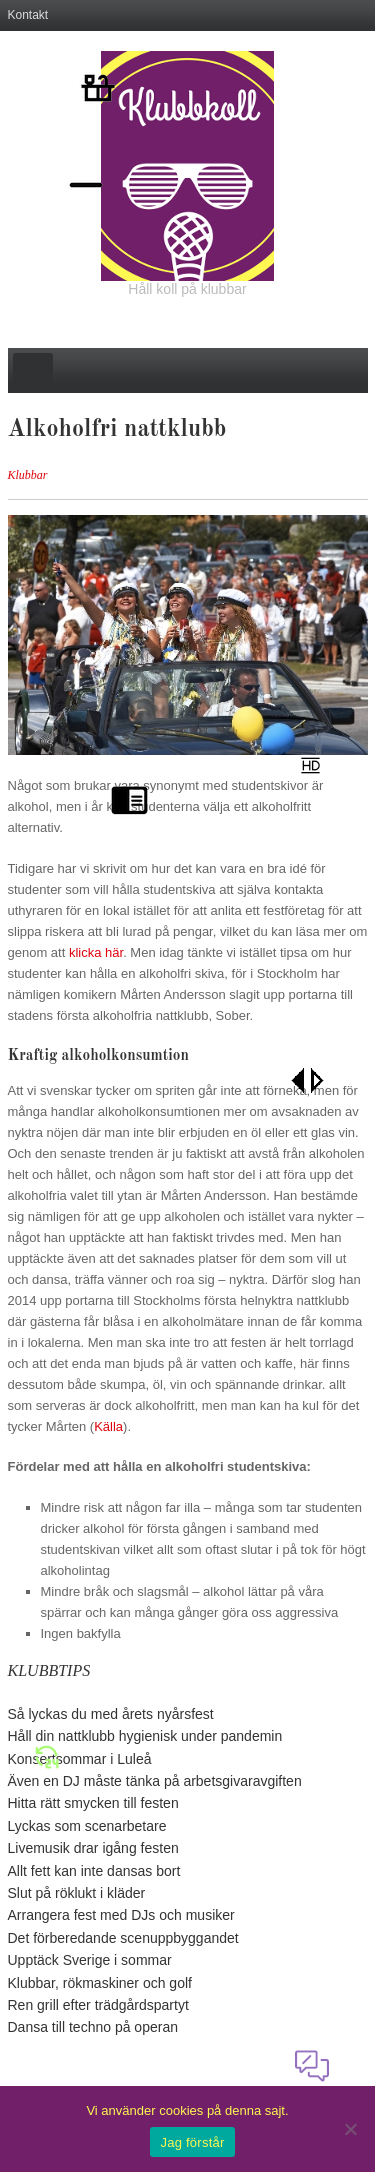 This screenshot has height=2172, width=375. I want to click on switch to the right panel or view, so click(307, 1080).